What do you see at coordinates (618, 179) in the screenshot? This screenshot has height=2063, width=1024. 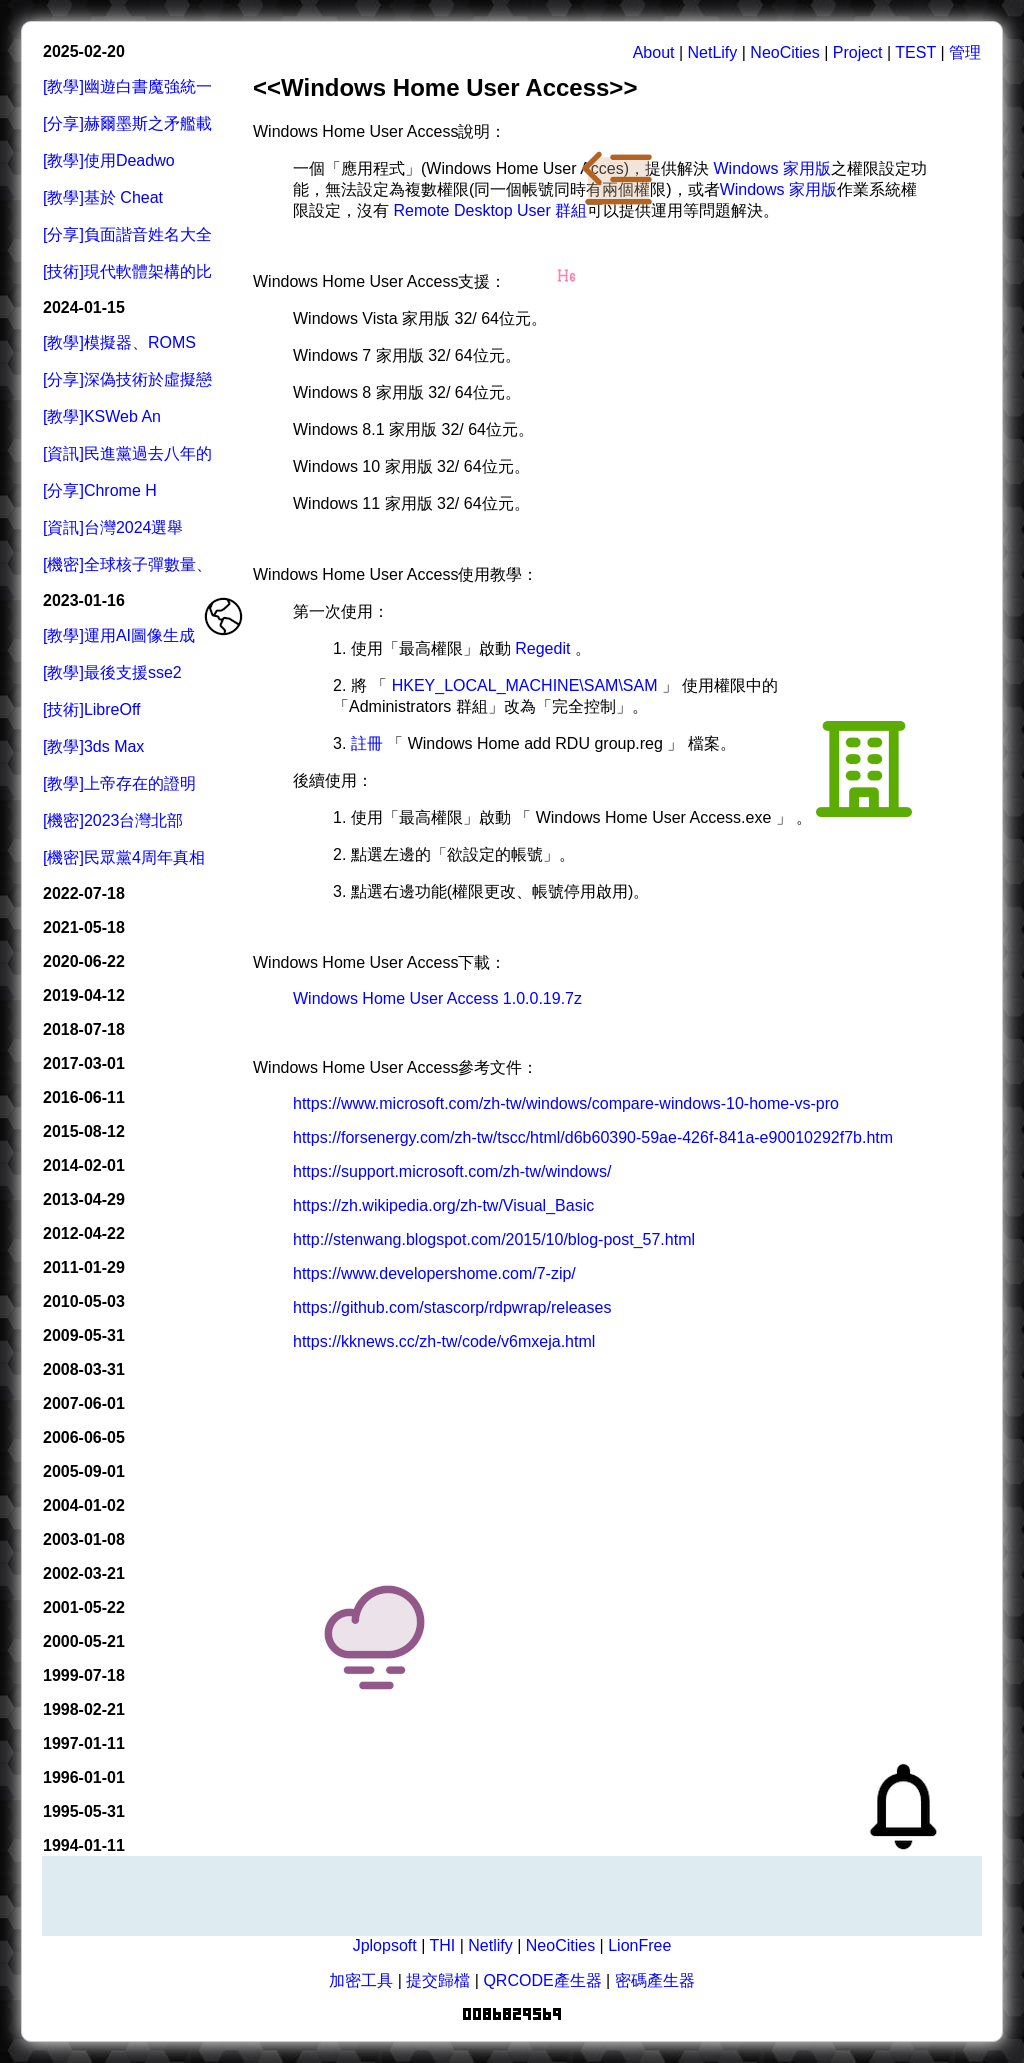 I see `decrease text indentation` at bounding box center [618, 179].